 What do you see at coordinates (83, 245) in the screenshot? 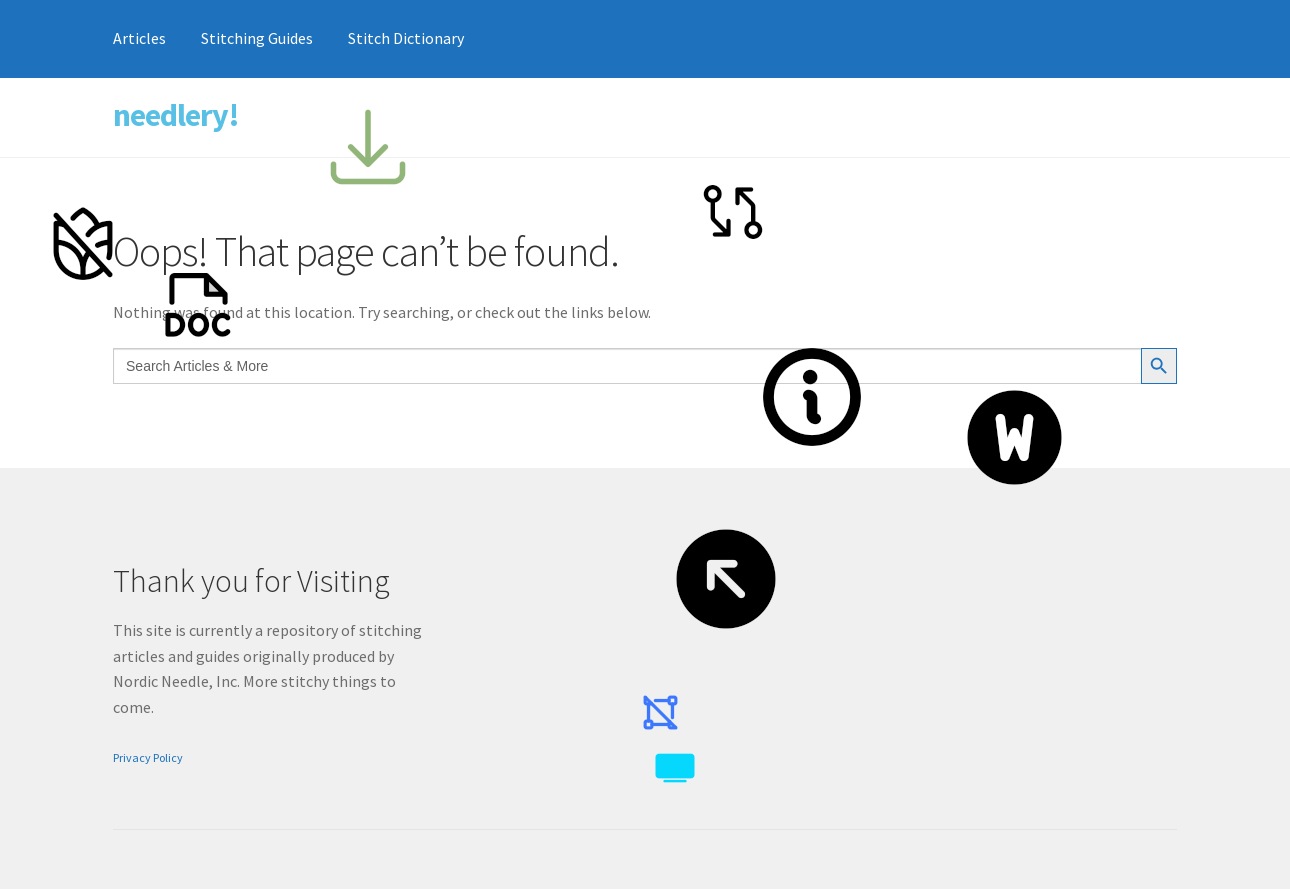
I see `indicates gluten-free or grain-free option` at bounding box center [83, 245].